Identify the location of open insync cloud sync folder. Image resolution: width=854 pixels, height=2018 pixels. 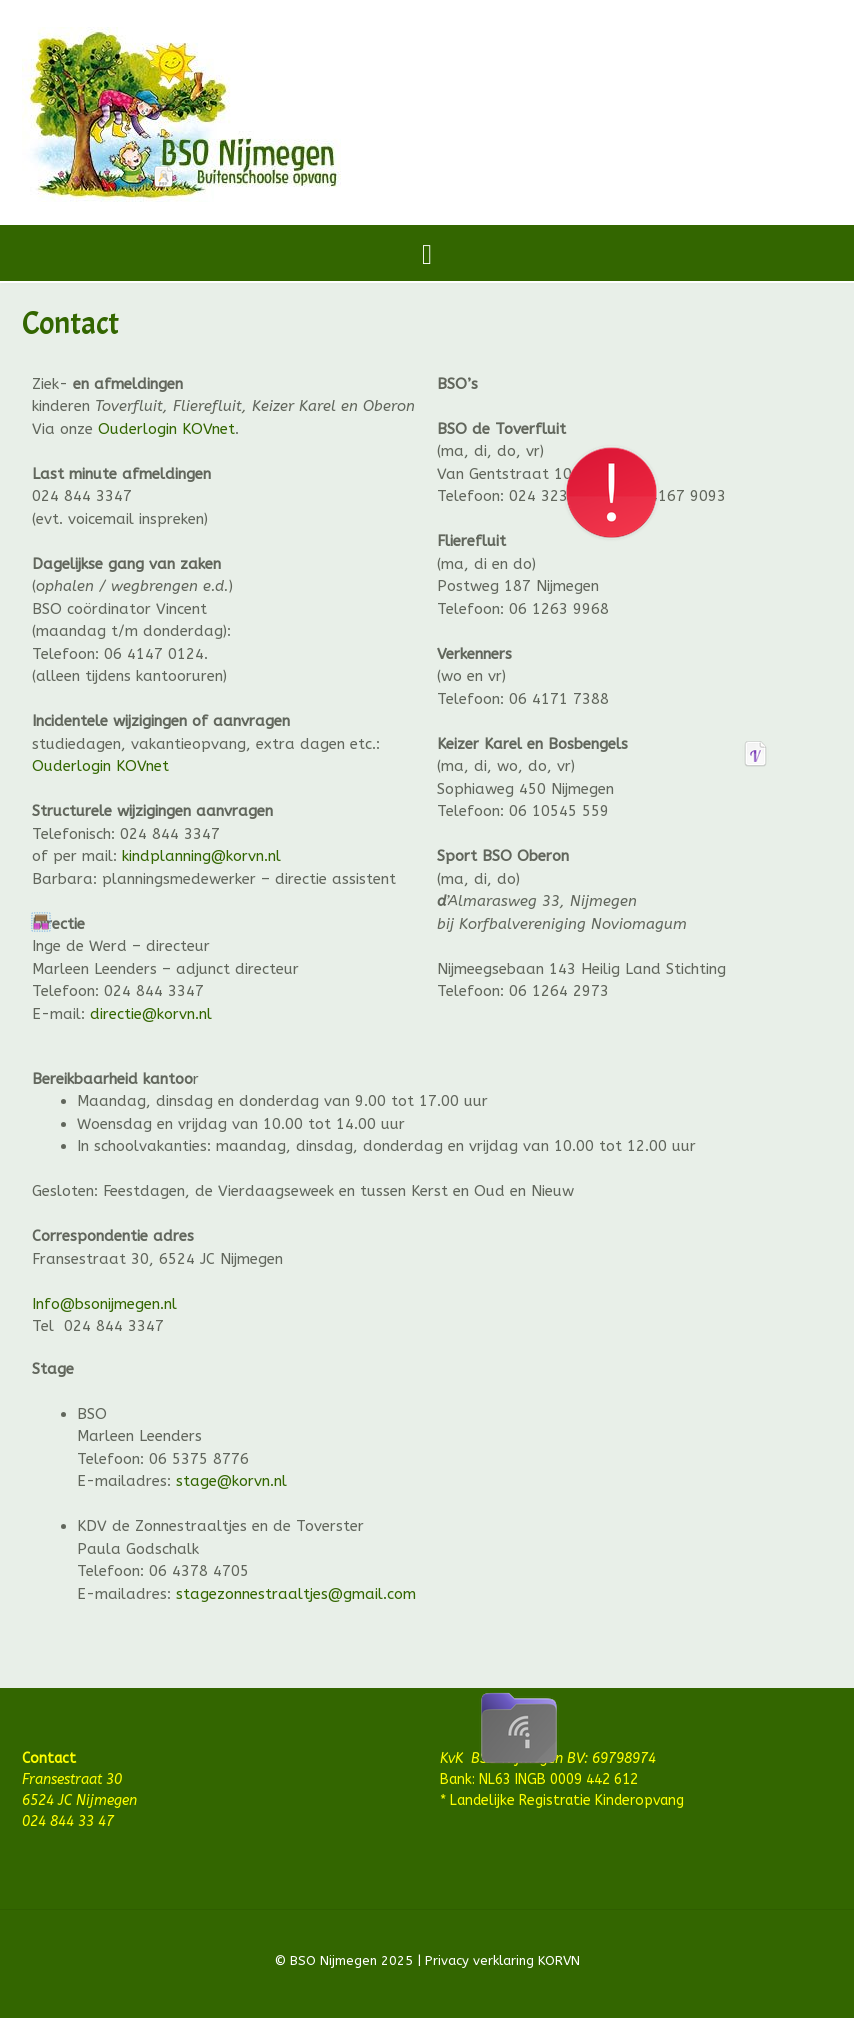
(519, 1728).